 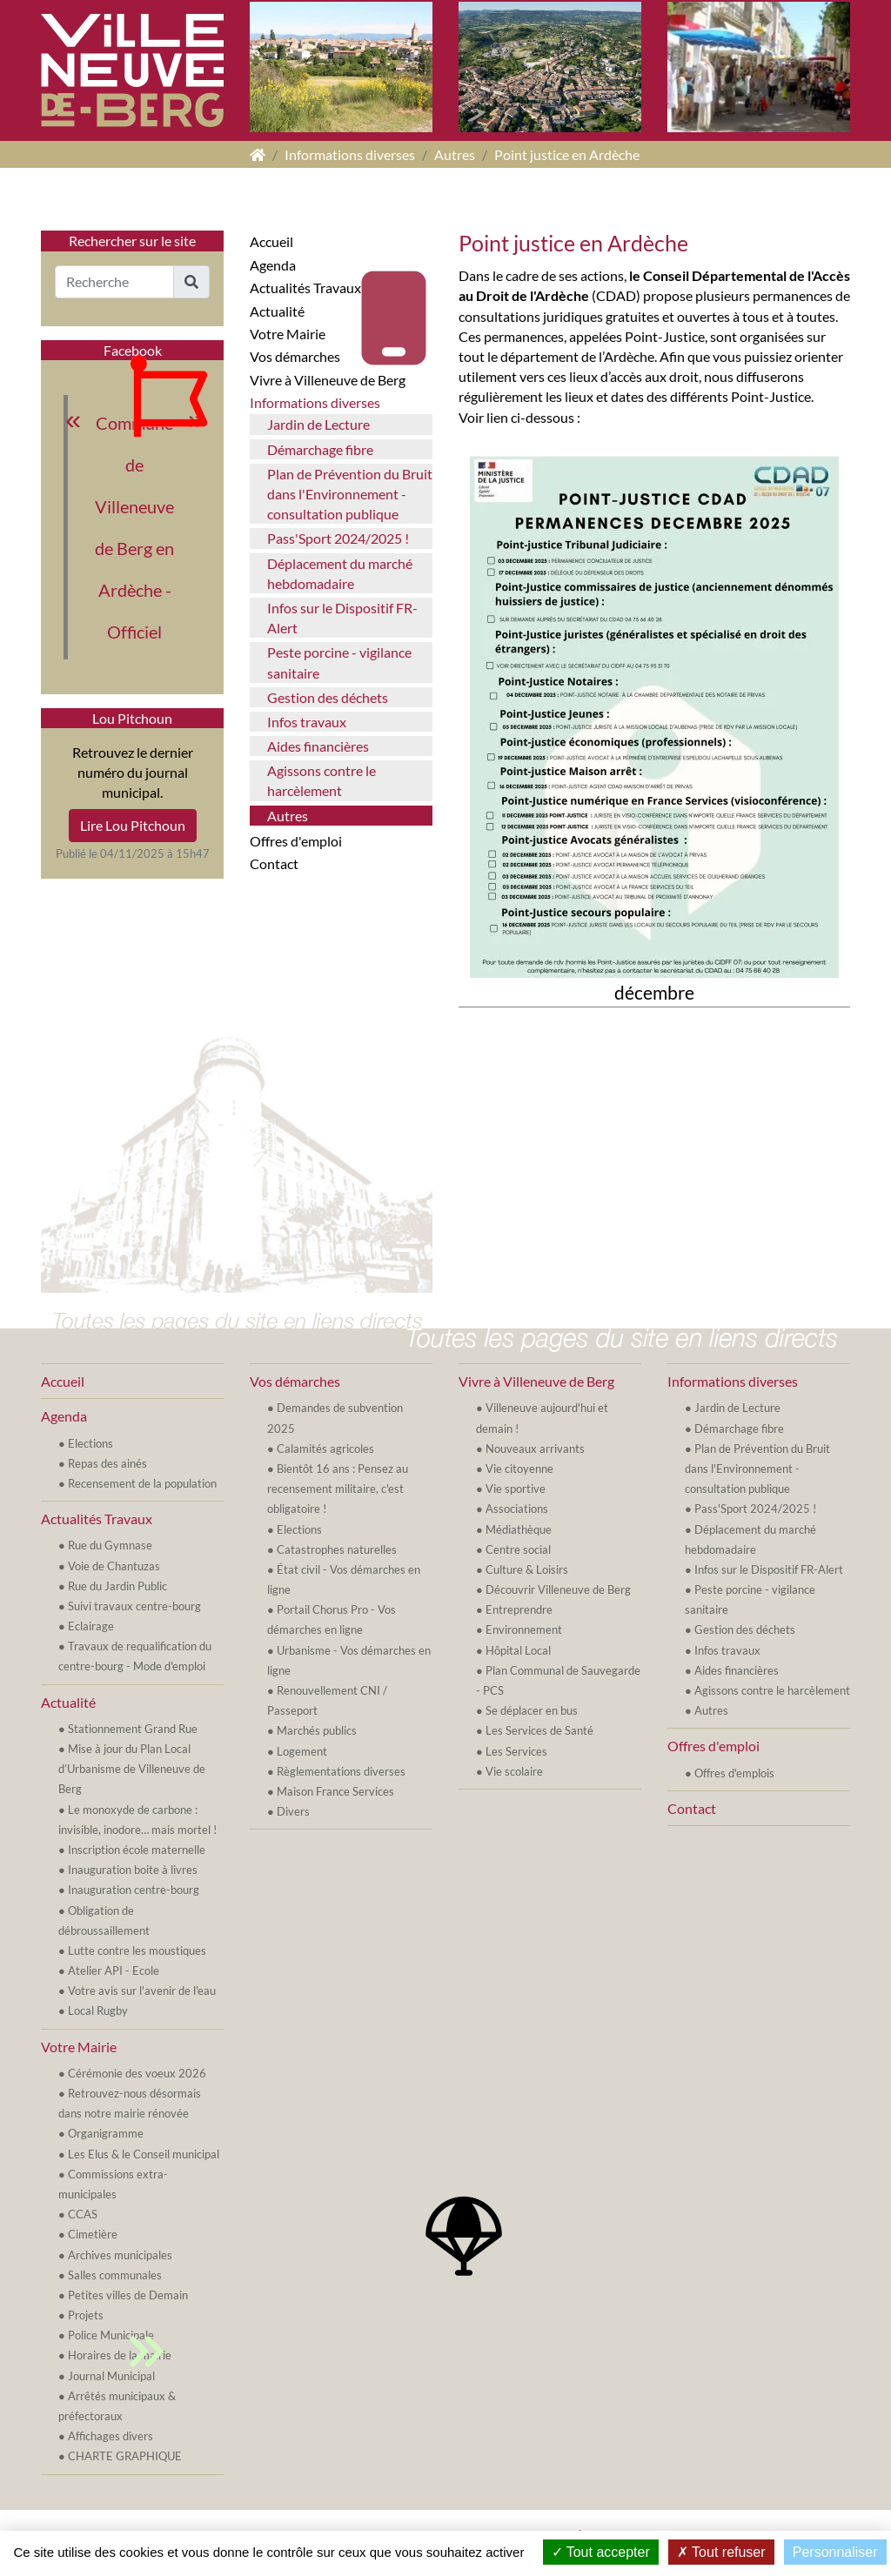 What do you see at coordinates (464, 2238) in the screenshot?
I see `access emergency or backup features` at bounding box center [464, 2238].